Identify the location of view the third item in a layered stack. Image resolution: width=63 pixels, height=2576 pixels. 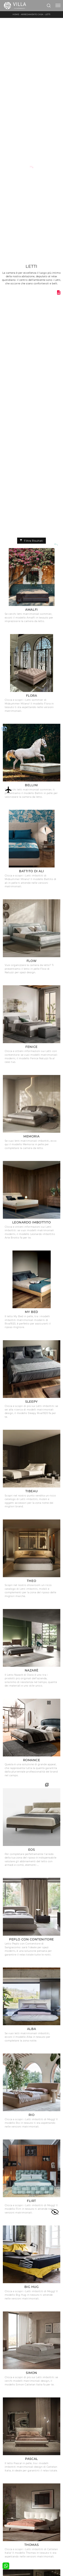
(47, 1785).